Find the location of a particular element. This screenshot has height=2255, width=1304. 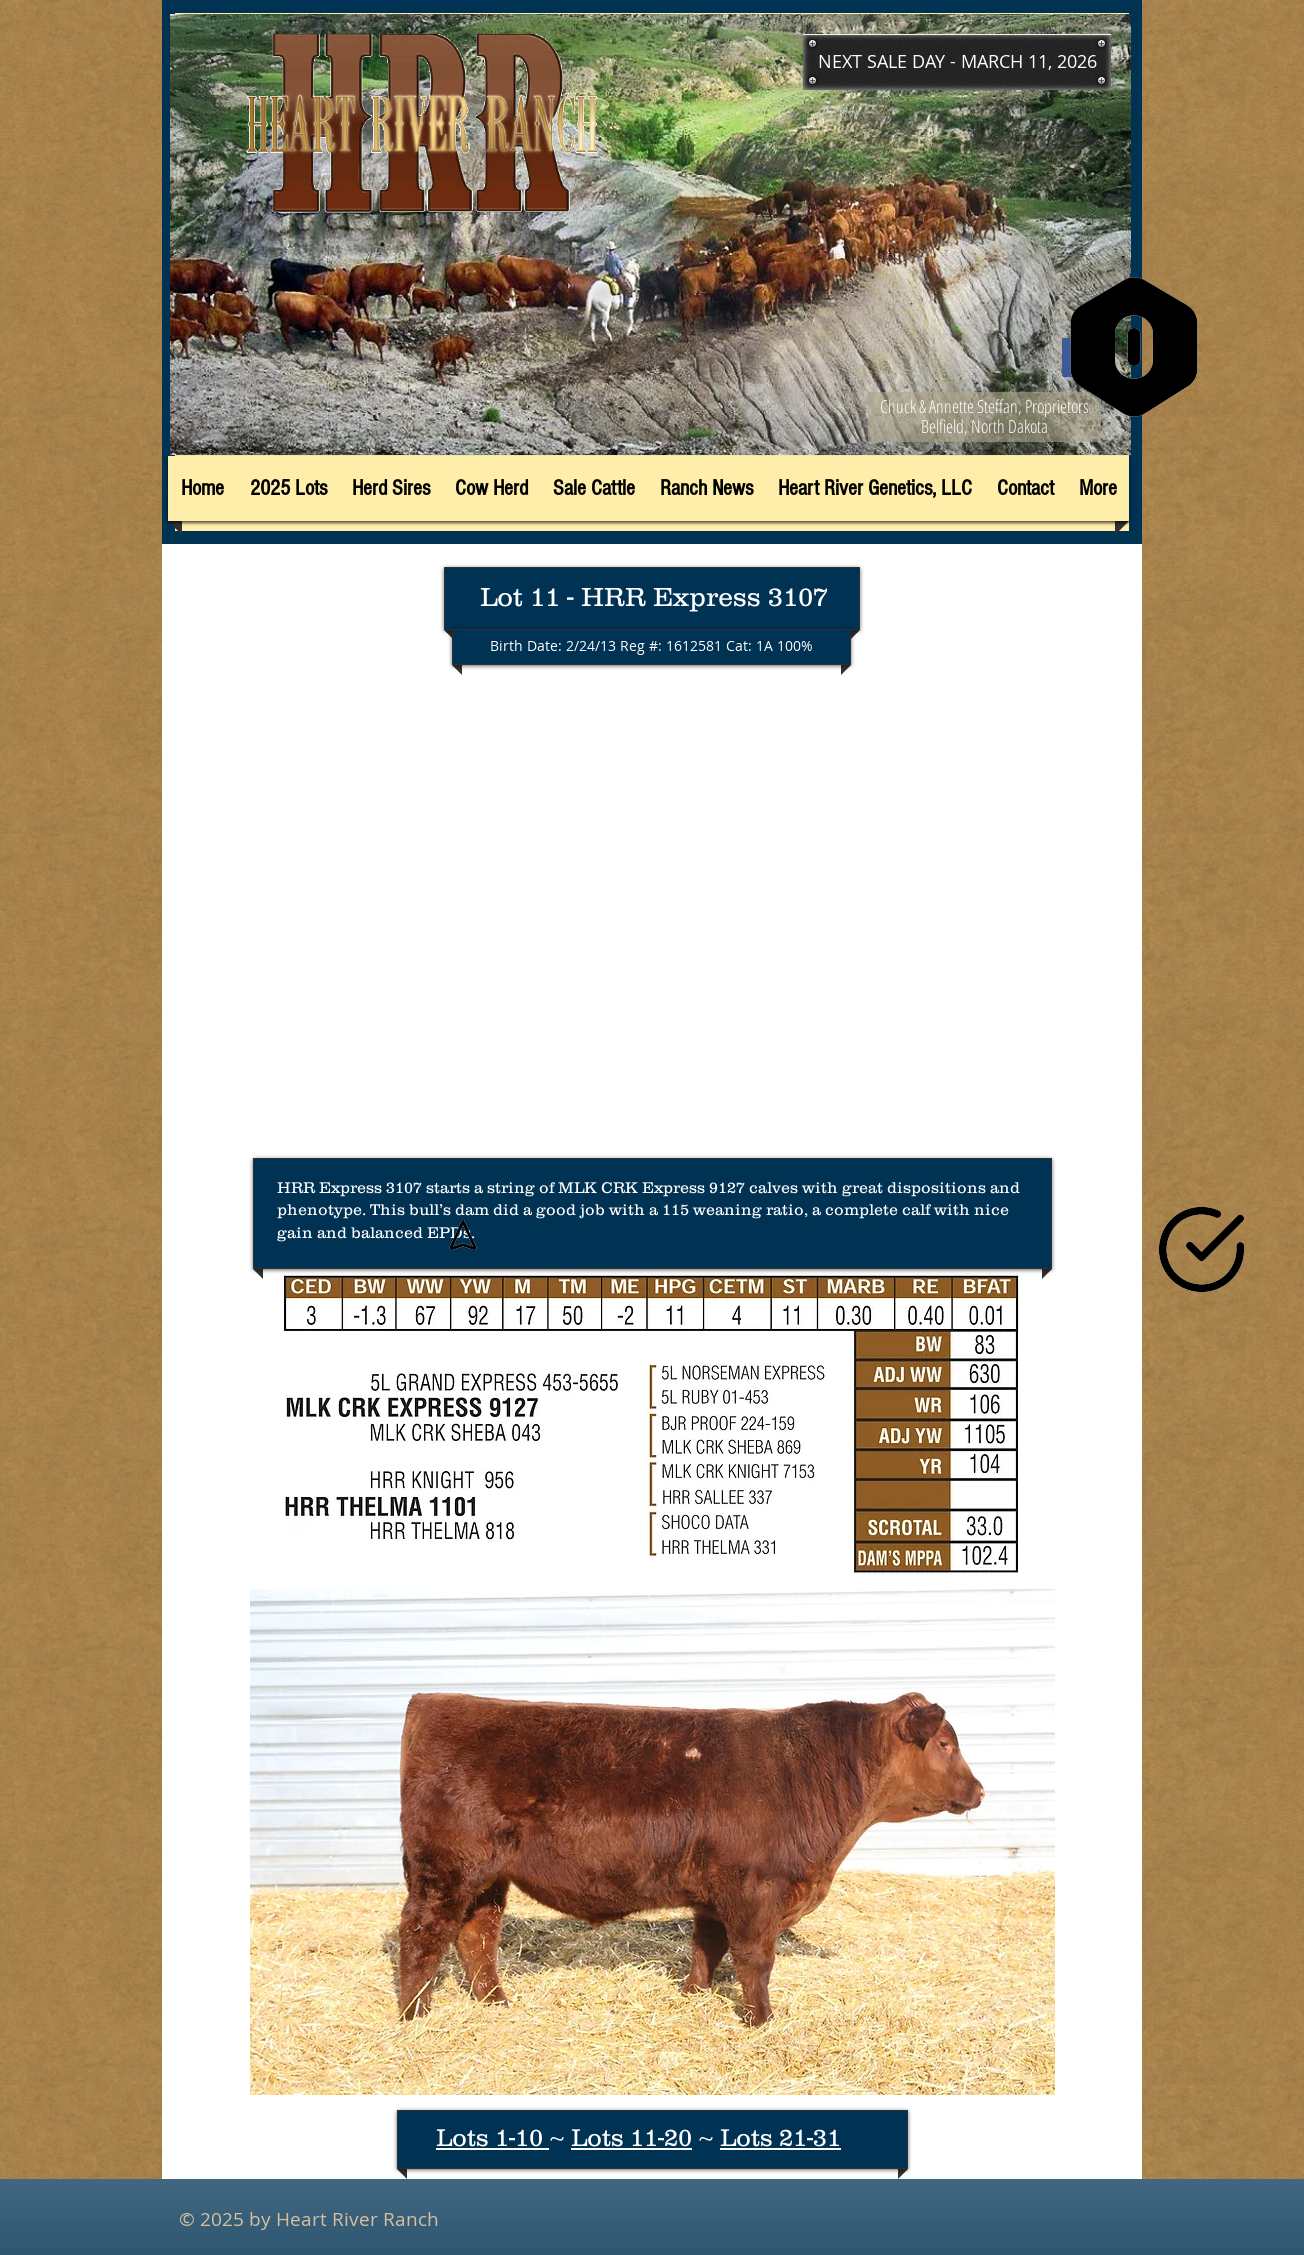

indicates zero items or empty count is located at coordinates (1134, 347).